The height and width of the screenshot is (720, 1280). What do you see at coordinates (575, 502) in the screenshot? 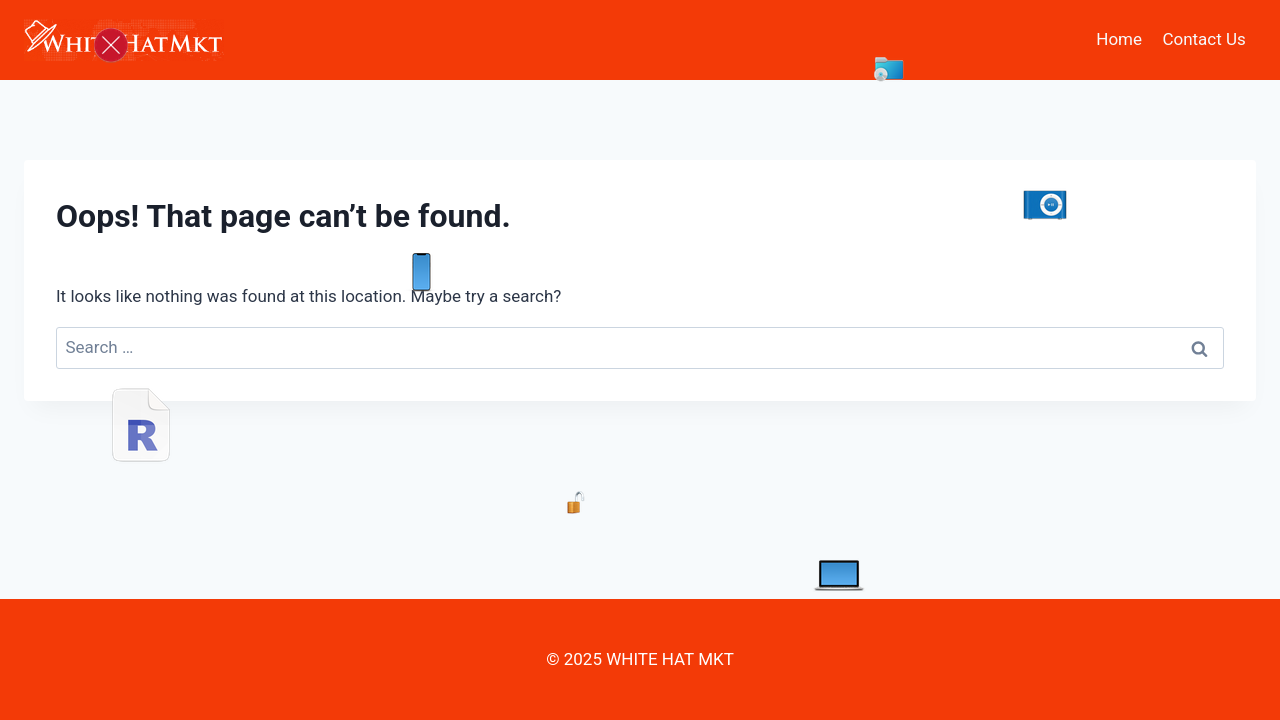
I see `indicates an unlocked or unsecured item` at bounding box center [575, 502].